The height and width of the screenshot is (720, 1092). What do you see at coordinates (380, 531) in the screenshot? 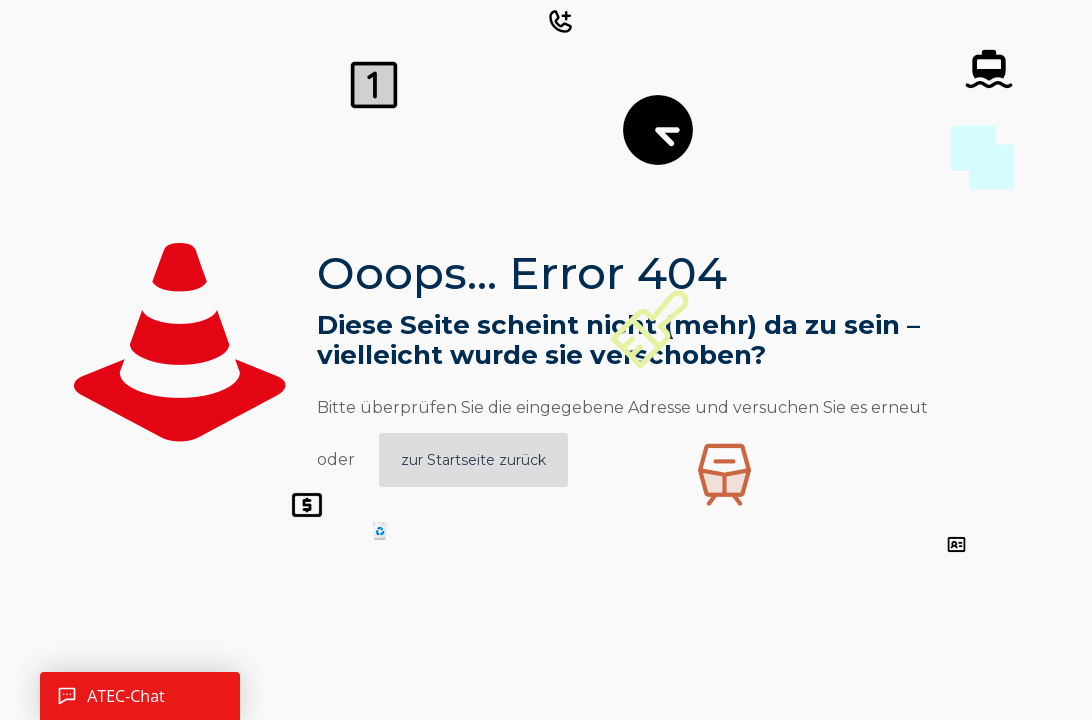
I see `open the recycle bin to view deleted files` at bounding box center [380, 531].